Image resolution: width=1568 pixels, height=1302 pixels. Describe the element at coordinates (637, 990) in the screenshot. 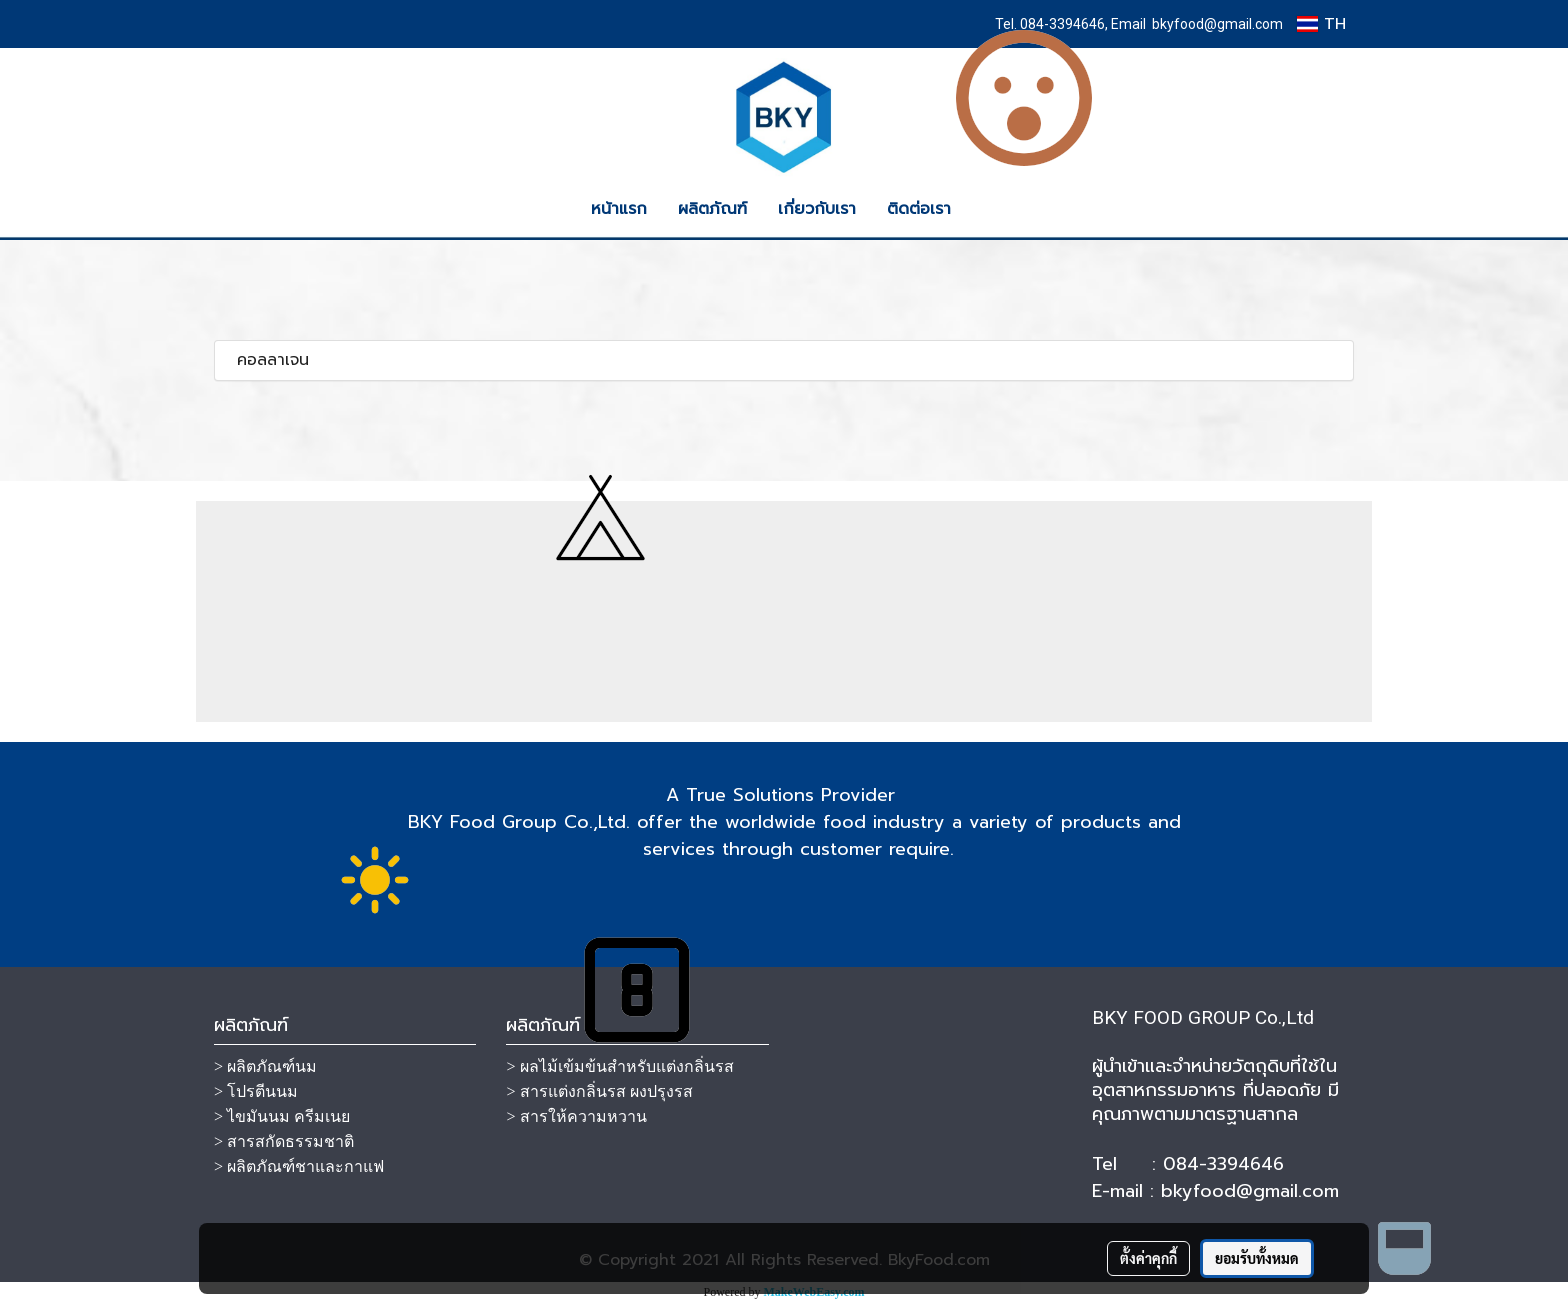

I see `select item number 8 from a list` at that location.